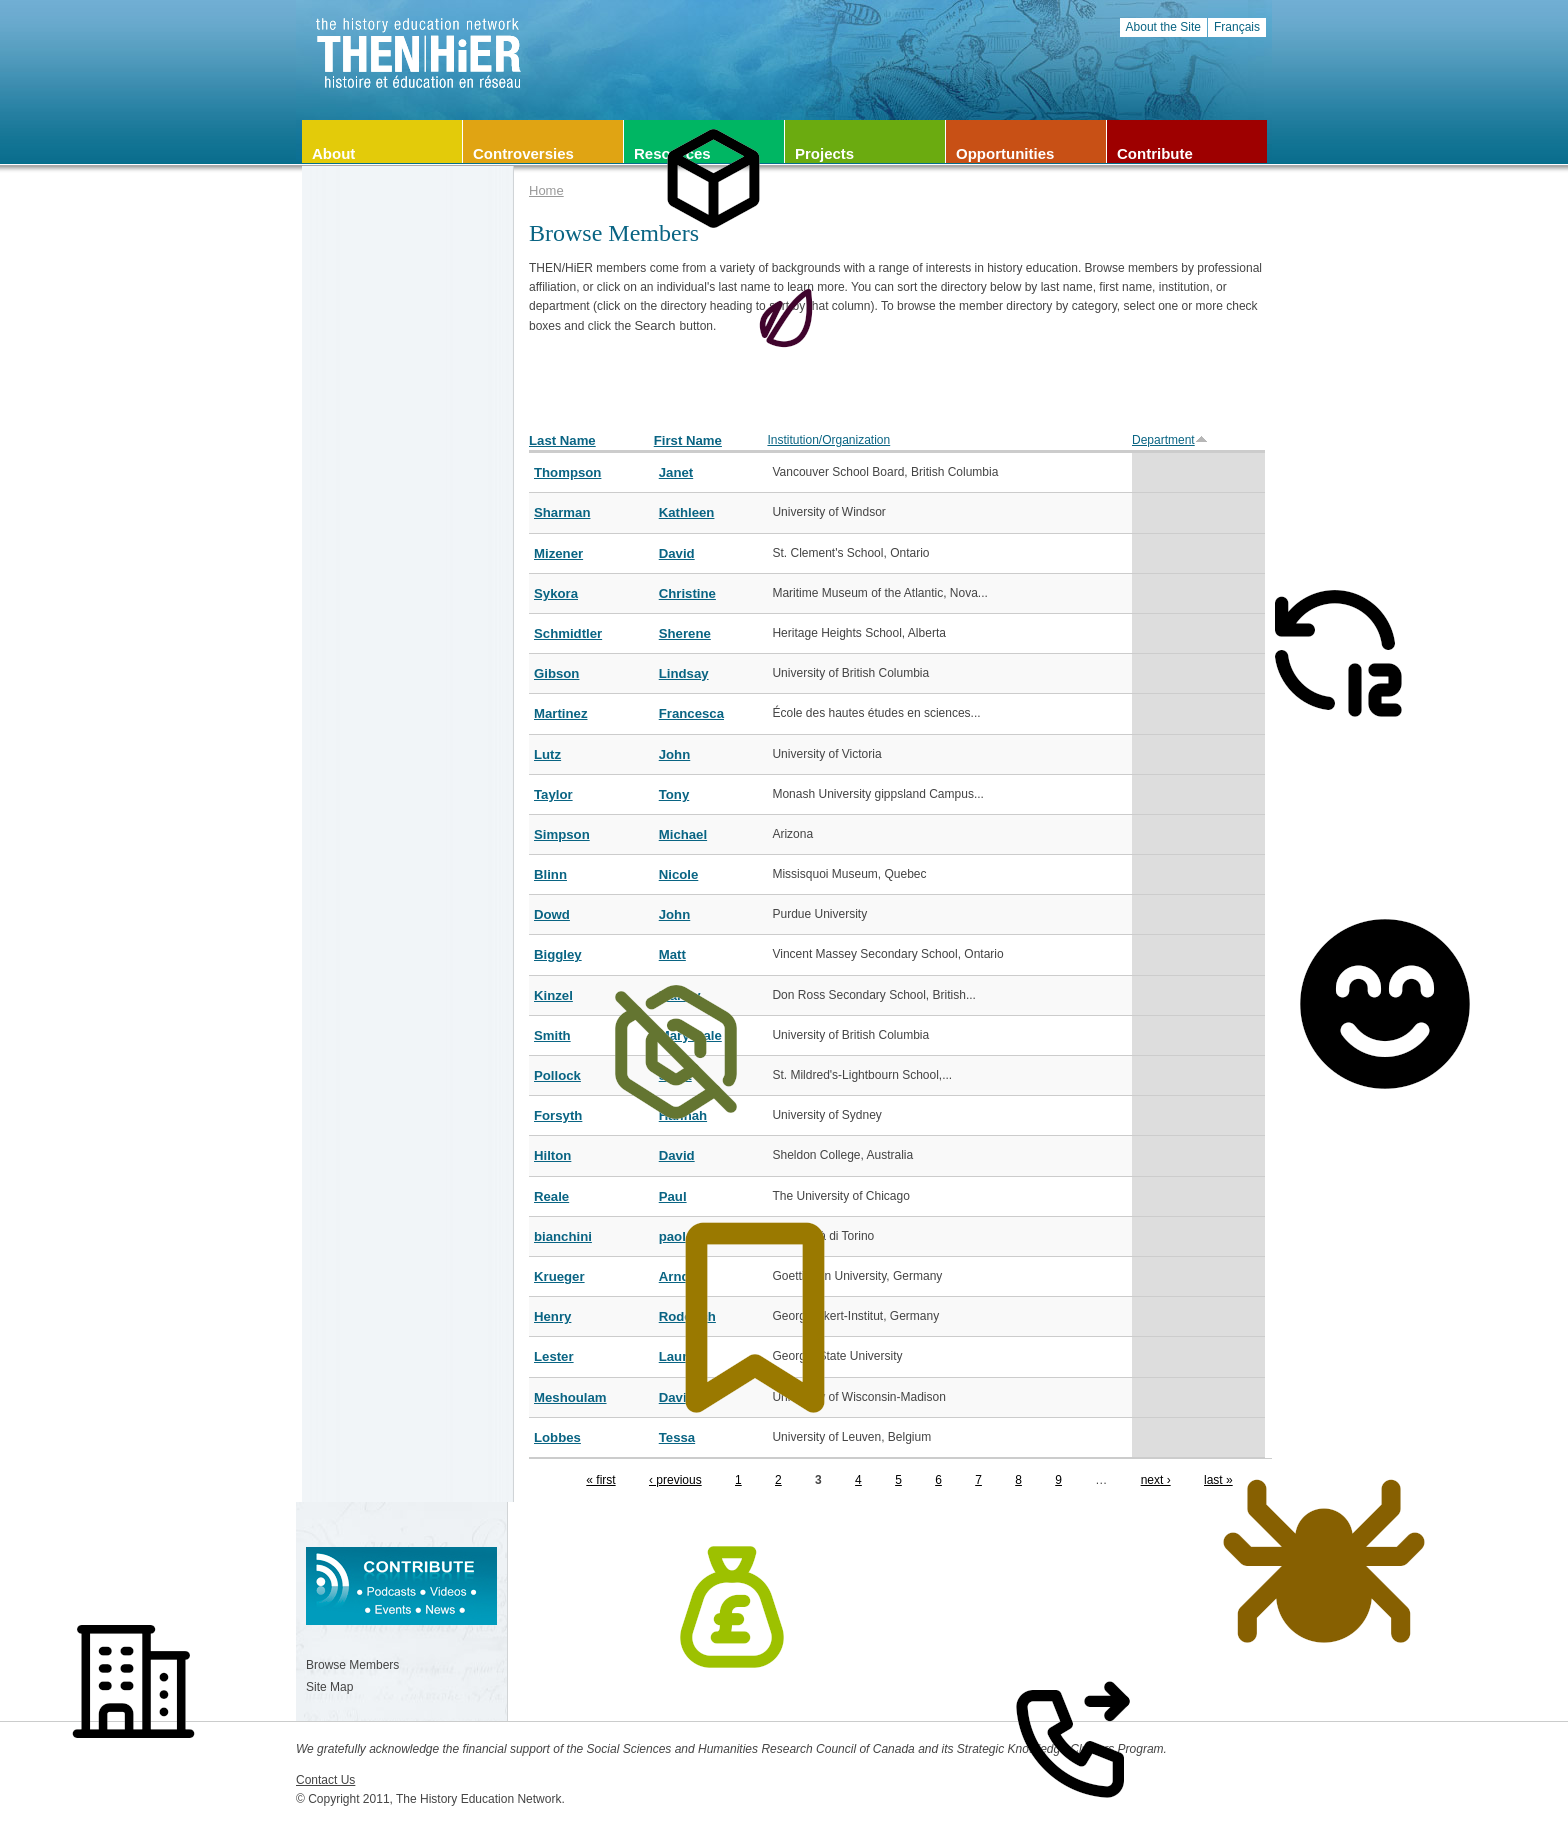  I want to click on view office or workplace location, so click(133, 1681).